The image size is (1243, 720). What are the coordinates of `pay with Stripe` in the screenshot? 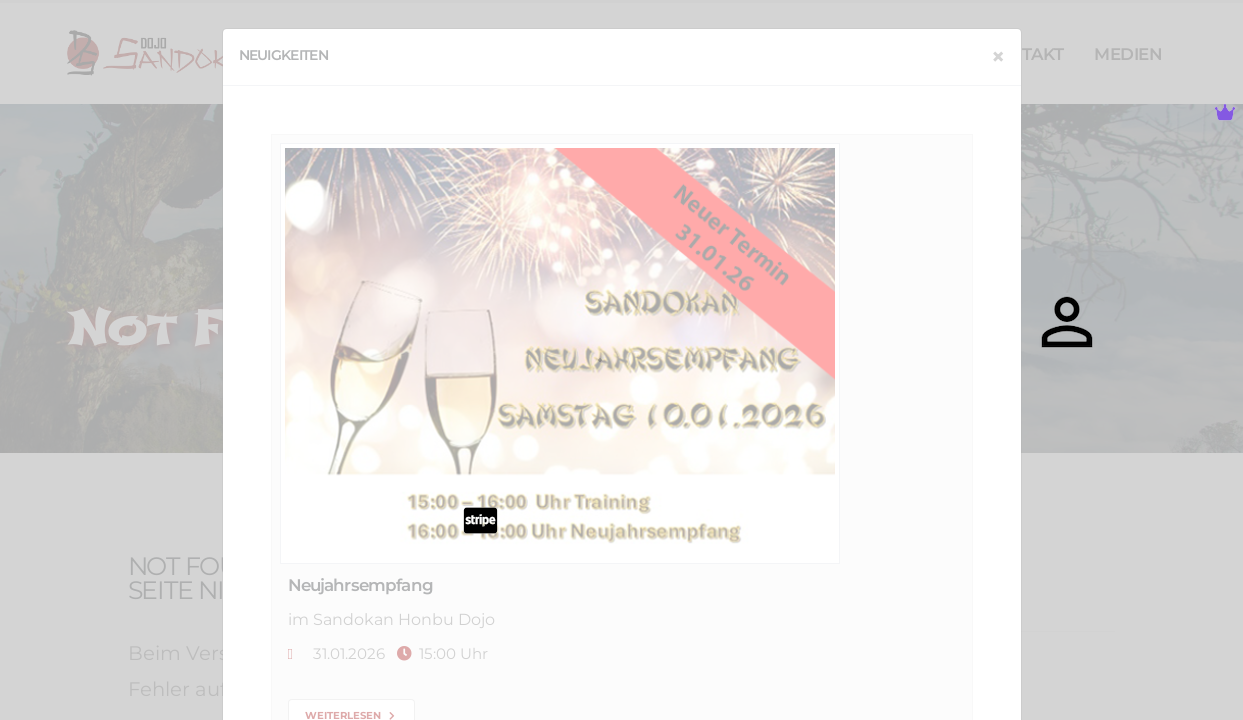 It's located at (480, 520).